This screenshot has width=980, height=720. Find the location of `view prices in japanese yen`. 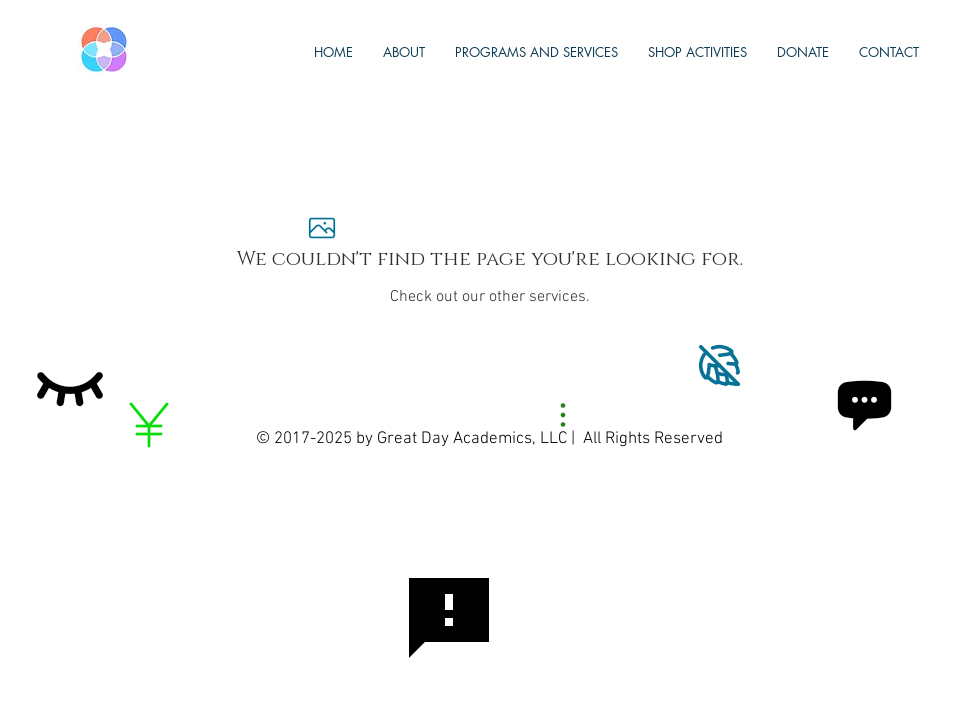

view prices in japanese yen is located at coordinates (149, 424).